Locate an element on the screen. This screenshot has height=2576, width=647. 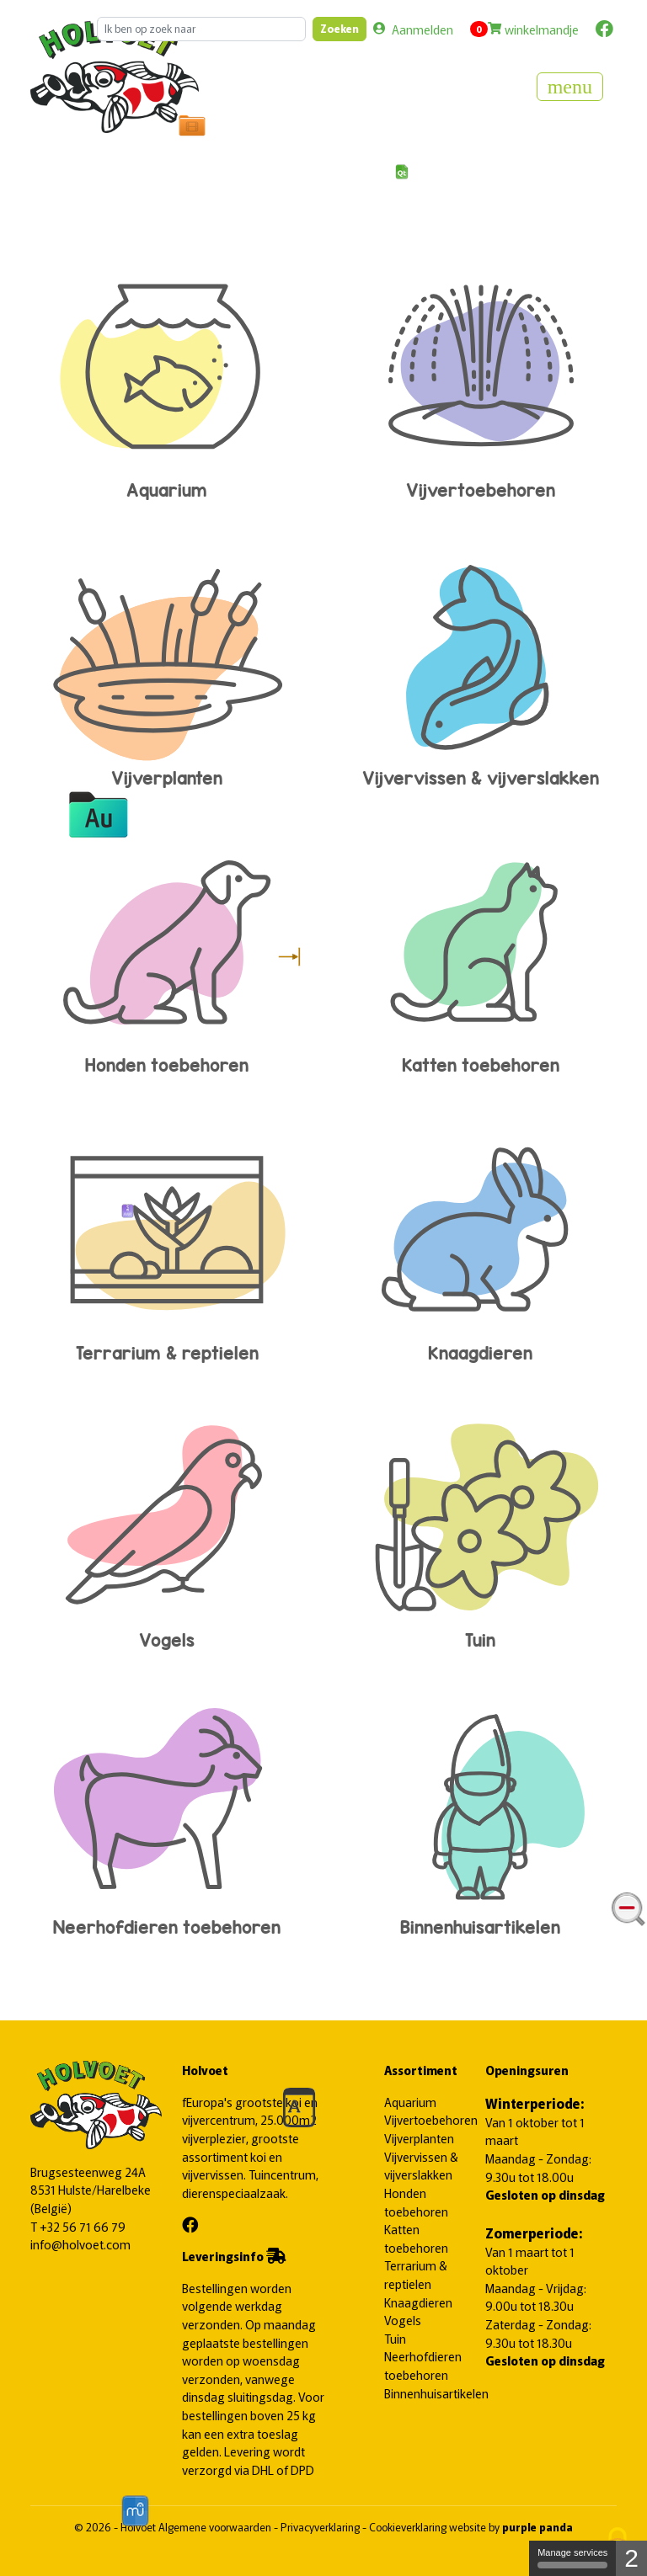
a MuseScore 3 music notation file is located at coordinates (135, 2510).